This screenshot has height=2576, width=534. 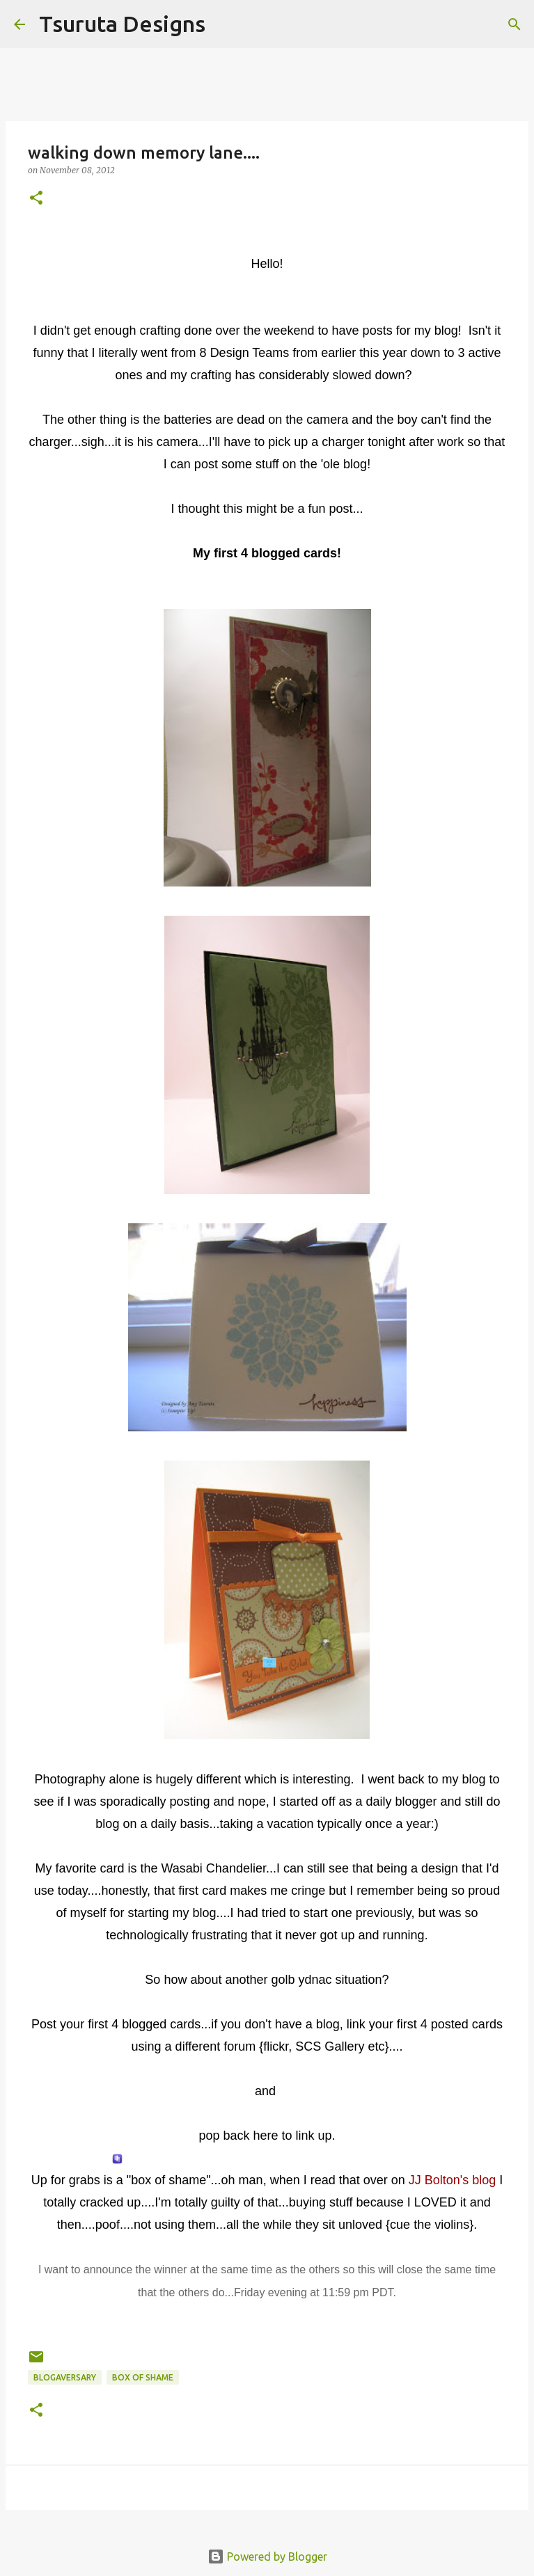 I want to click on open tuple for remote pair programming, so click(x=117, y=2158).